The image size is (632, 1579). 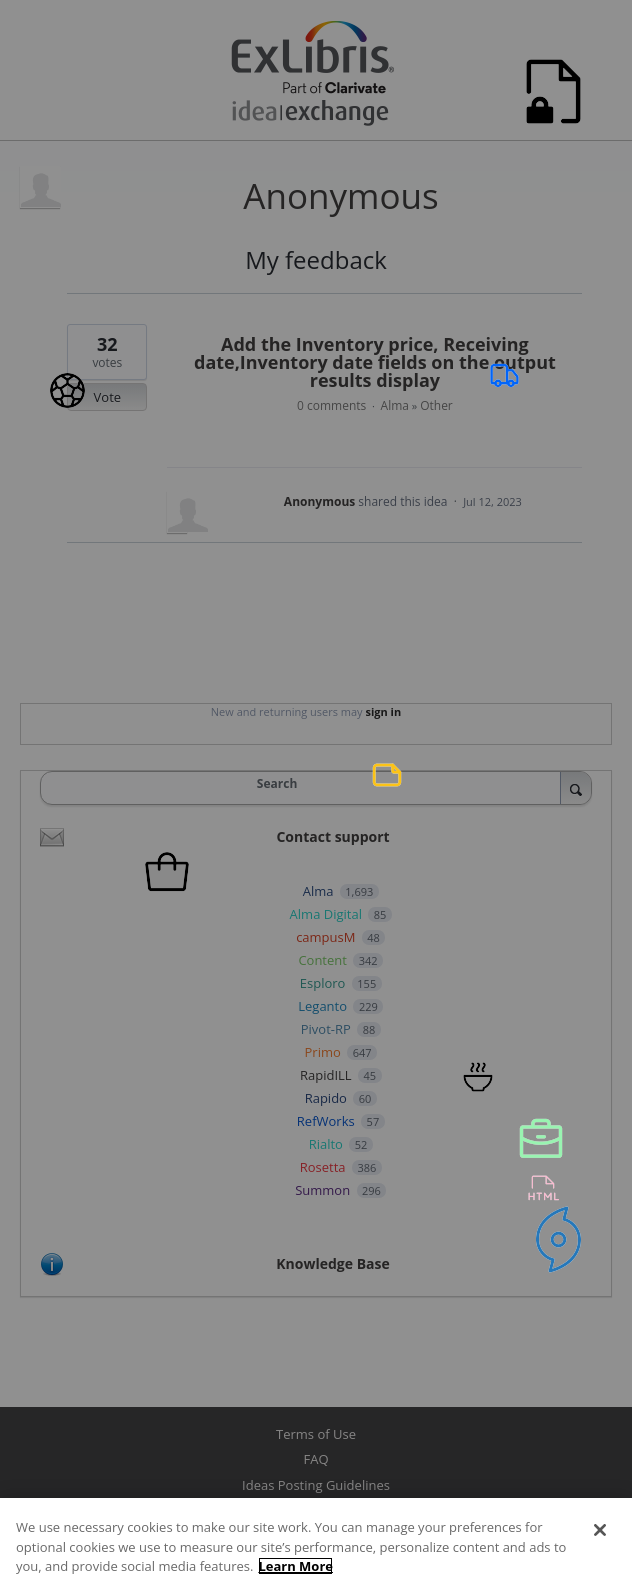 I want to click on view food or meal options, so click(x=478, y=1077).